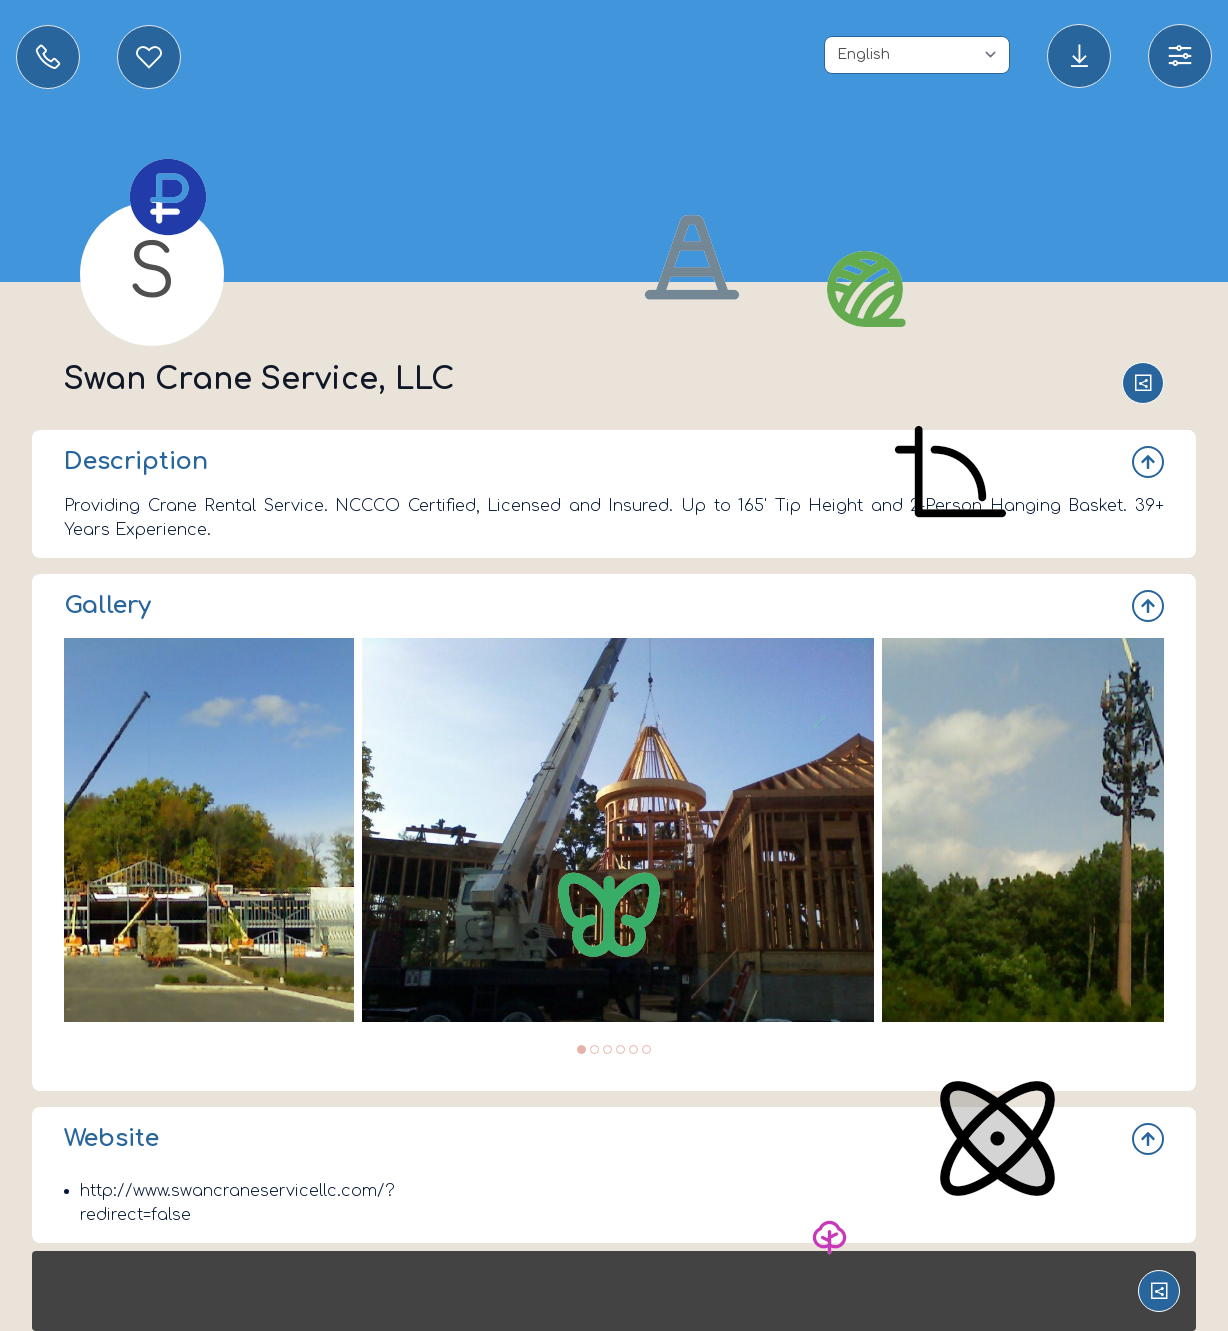 The height and width of the screenshot is (1331, 1228). I want to click on access knitting or crochet patterns, so click(865, 289).